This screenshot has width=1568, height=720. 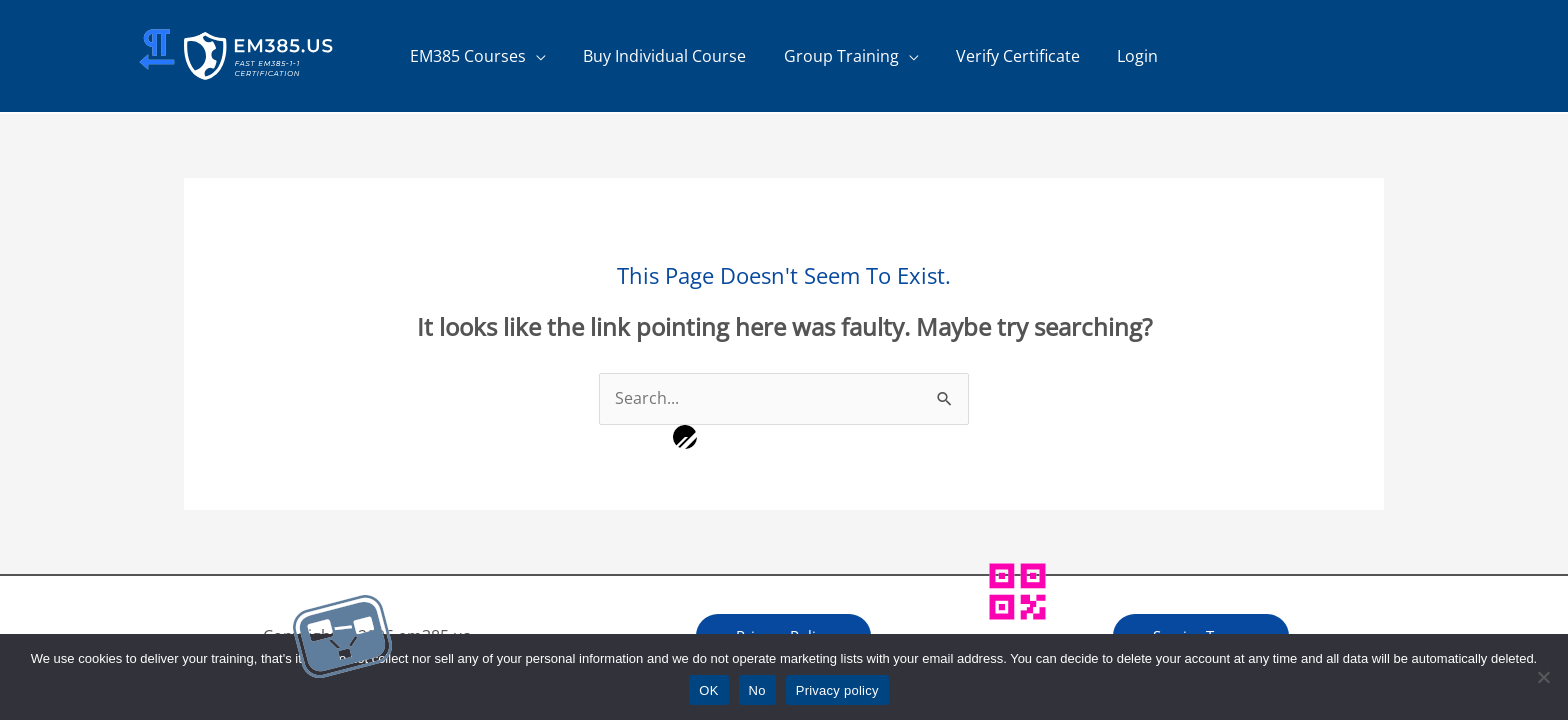 I want to click on switch text direction to right-to-left, so click(x=159, y=49).